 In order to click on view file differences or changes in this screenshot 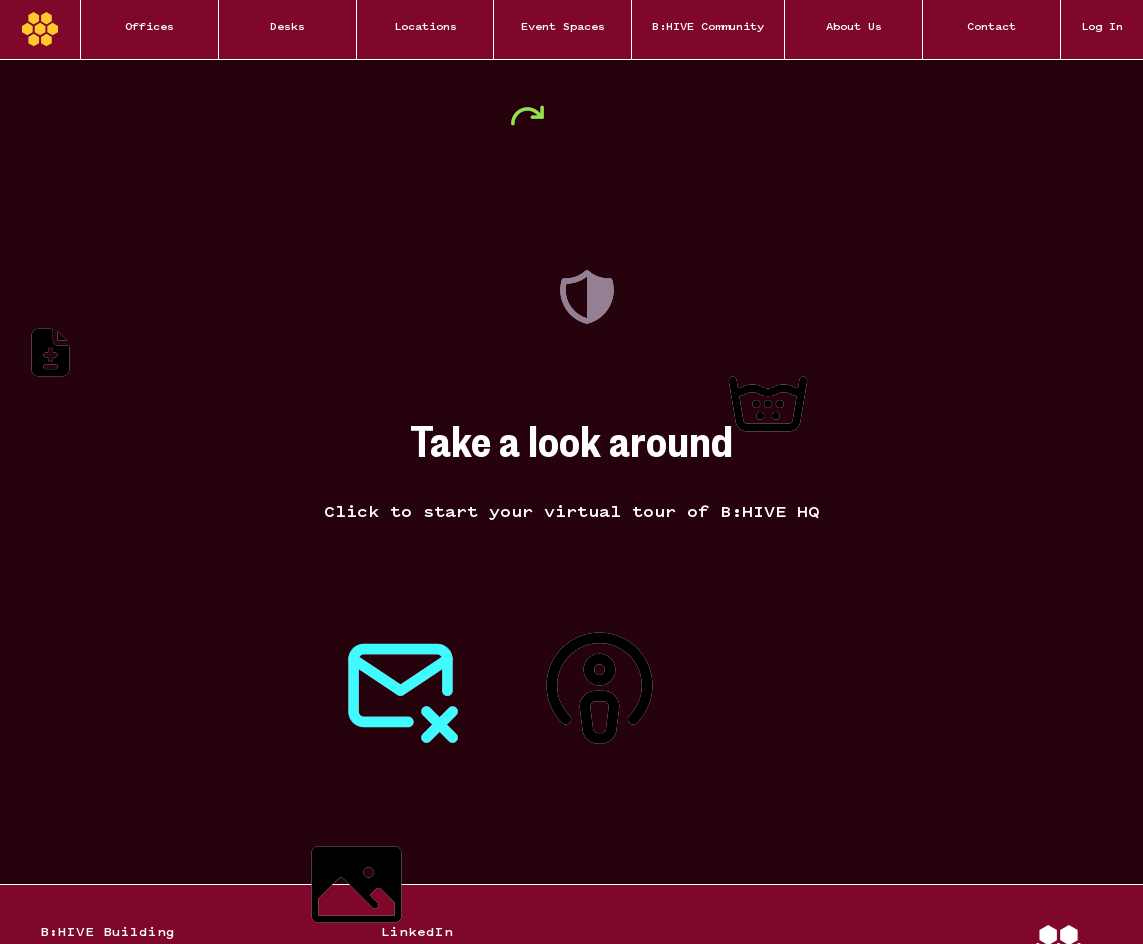, I will do `click(50, 352)`.